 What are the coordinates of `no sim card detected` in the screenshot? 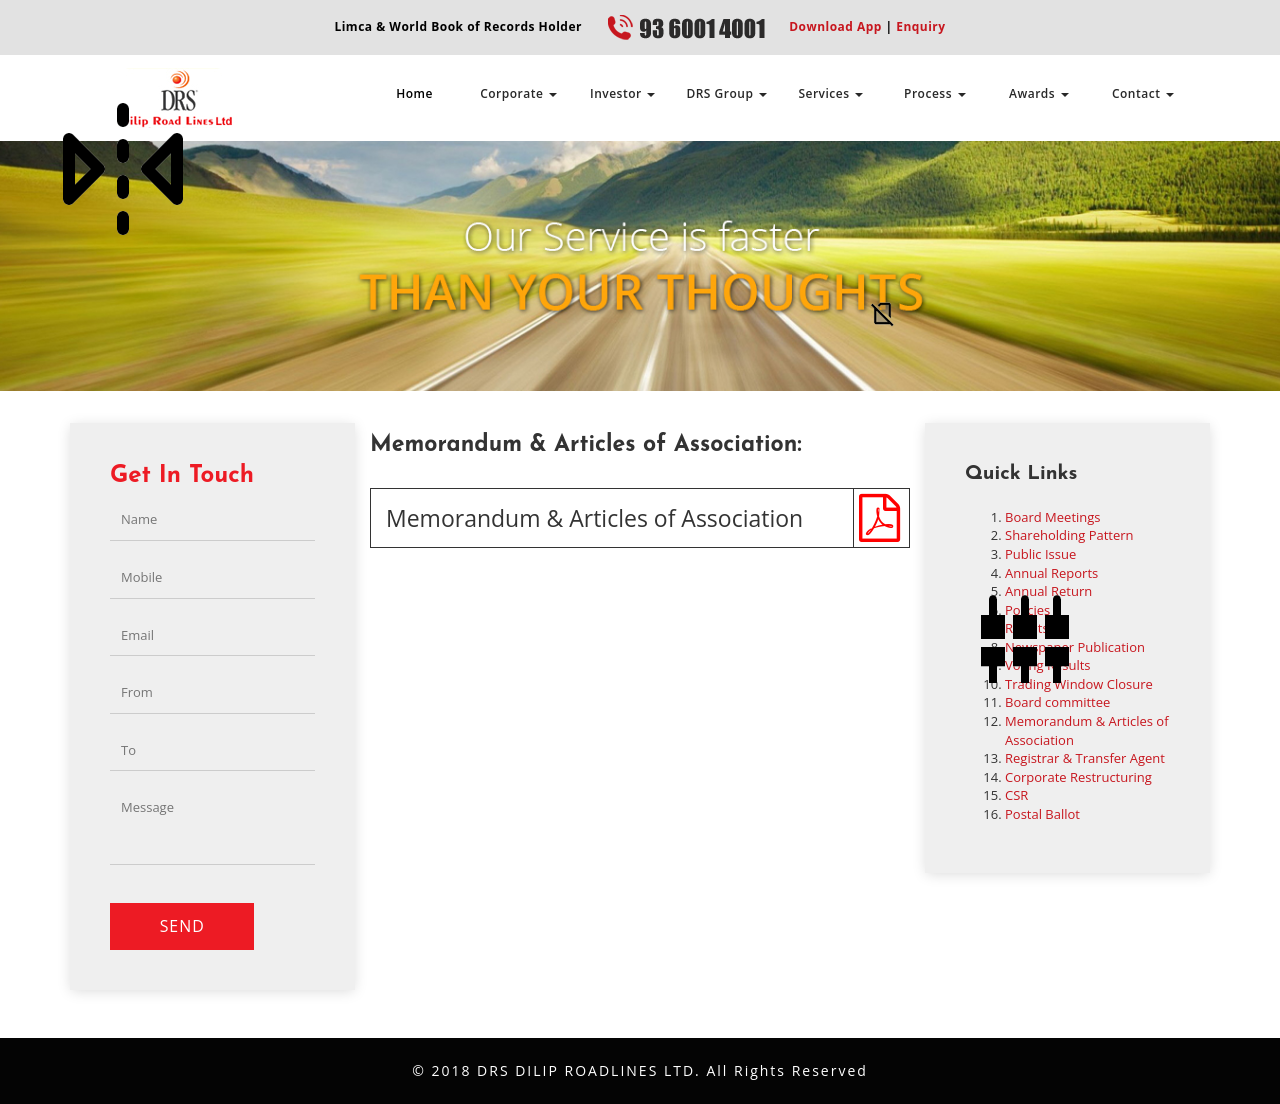 It's located at (882, 313).